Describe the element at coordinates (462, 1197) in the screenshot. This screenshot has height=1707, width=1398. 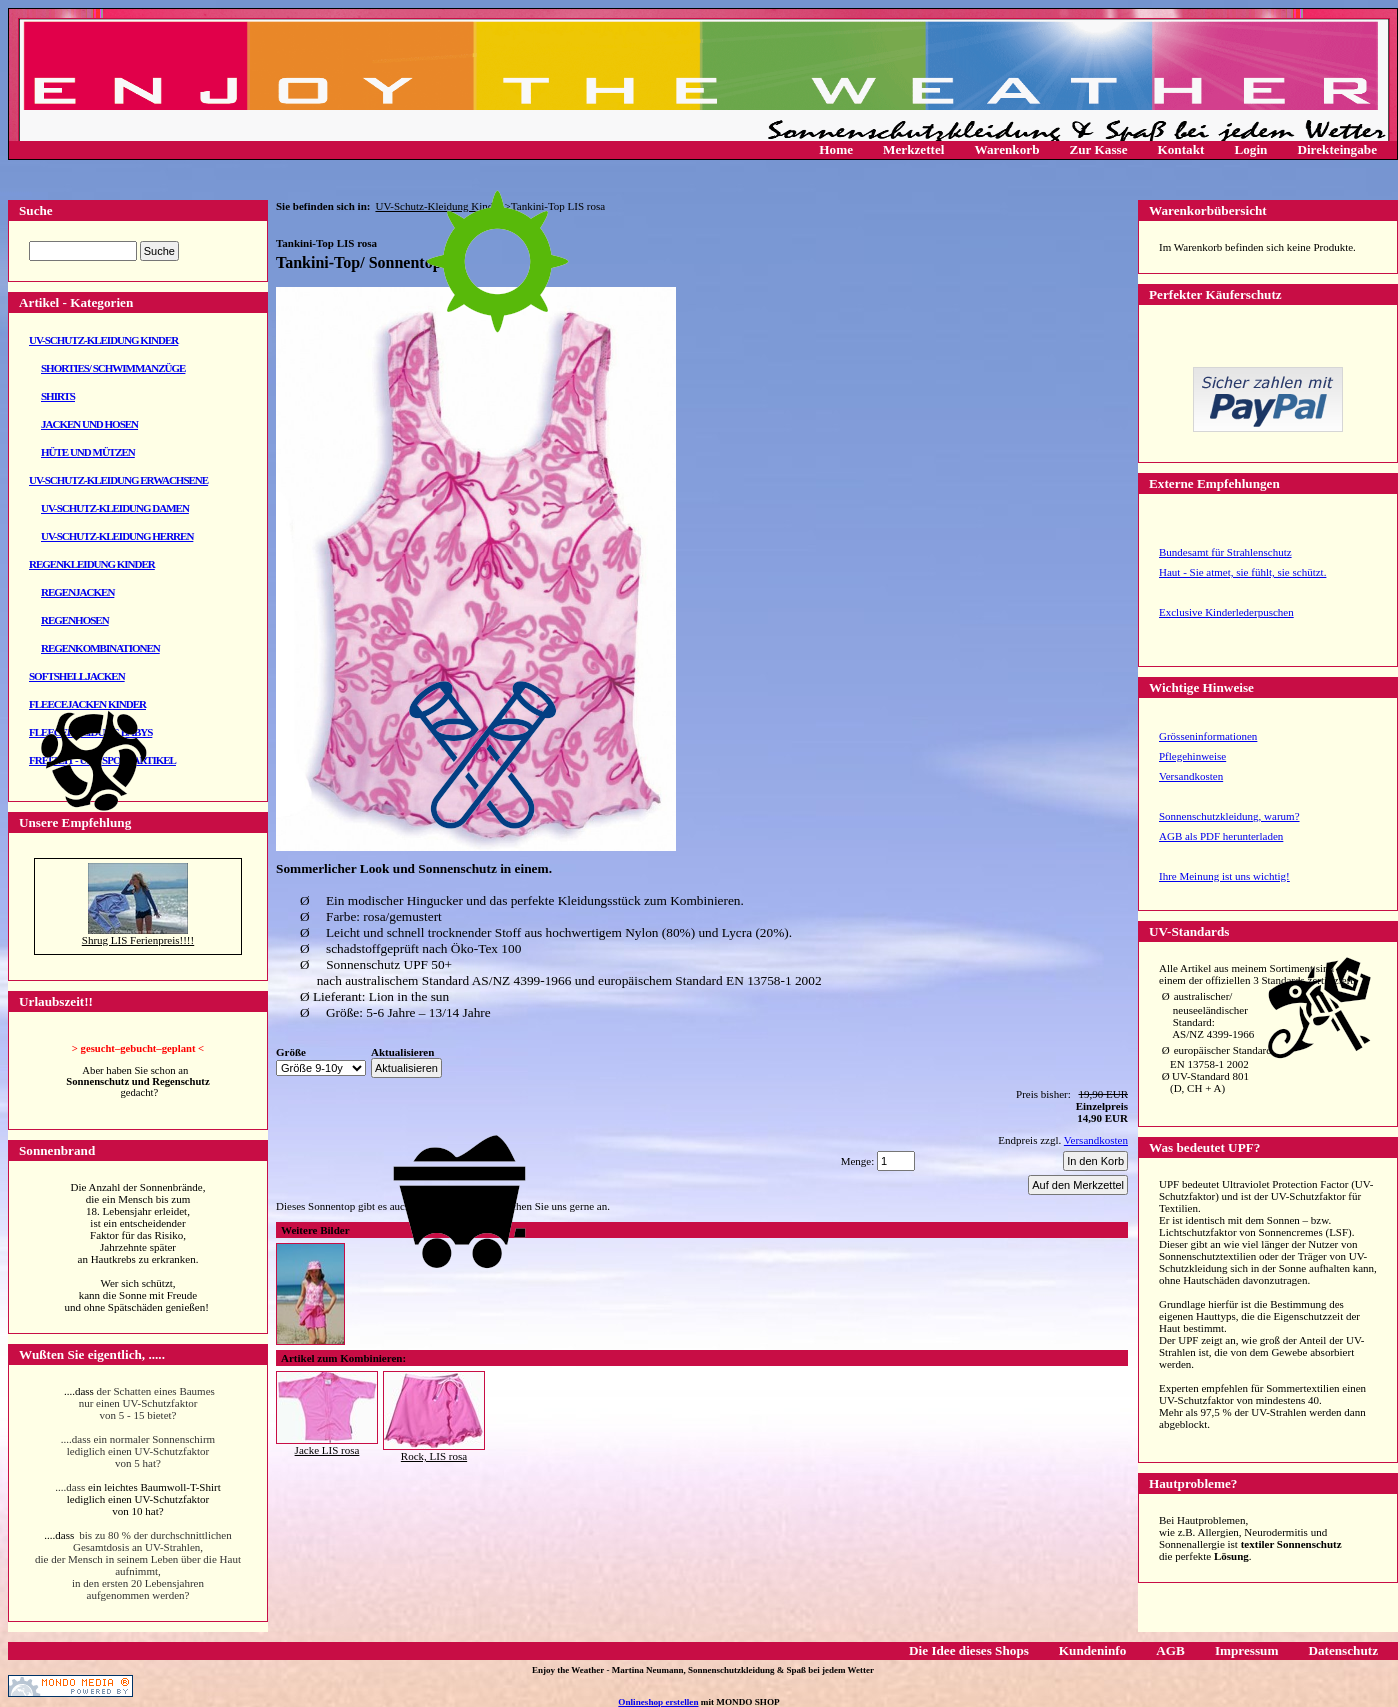
I see `access mining or resource collection game feature` at that location.